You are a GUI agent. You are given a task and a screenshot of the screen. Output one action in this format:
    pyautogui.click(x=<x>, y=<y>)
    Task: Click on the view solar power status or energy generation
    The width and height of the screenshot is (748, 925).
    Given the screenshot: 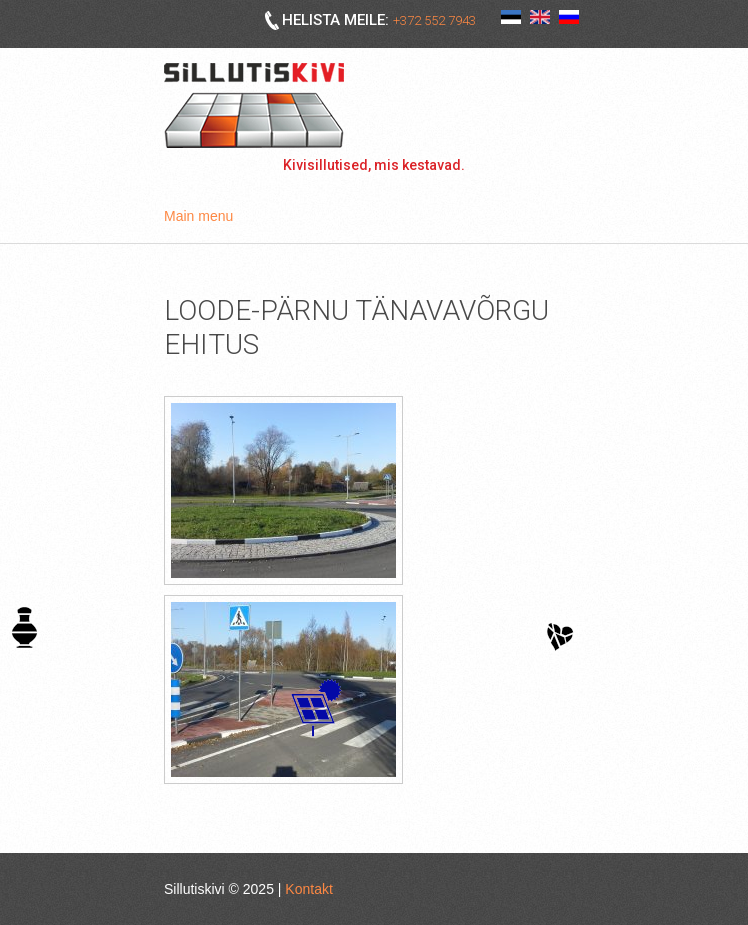 What is the action you would take?
    pyautogui.click(x=316, y=707)
    